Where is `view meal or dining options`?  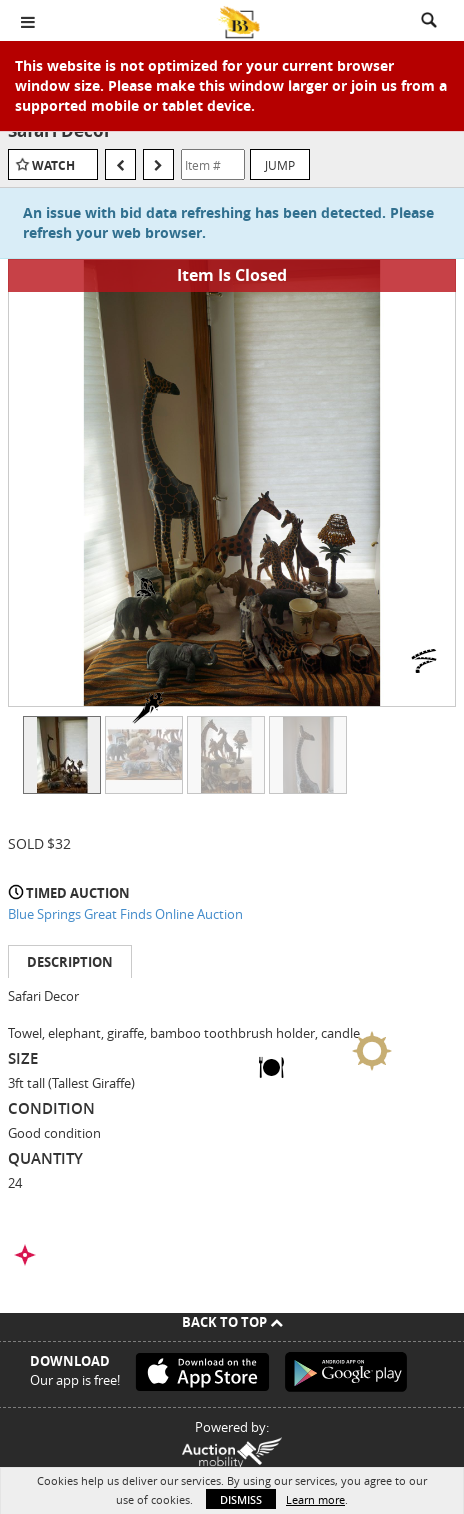 view meal or dining options is located at coordinates (271, 1067).